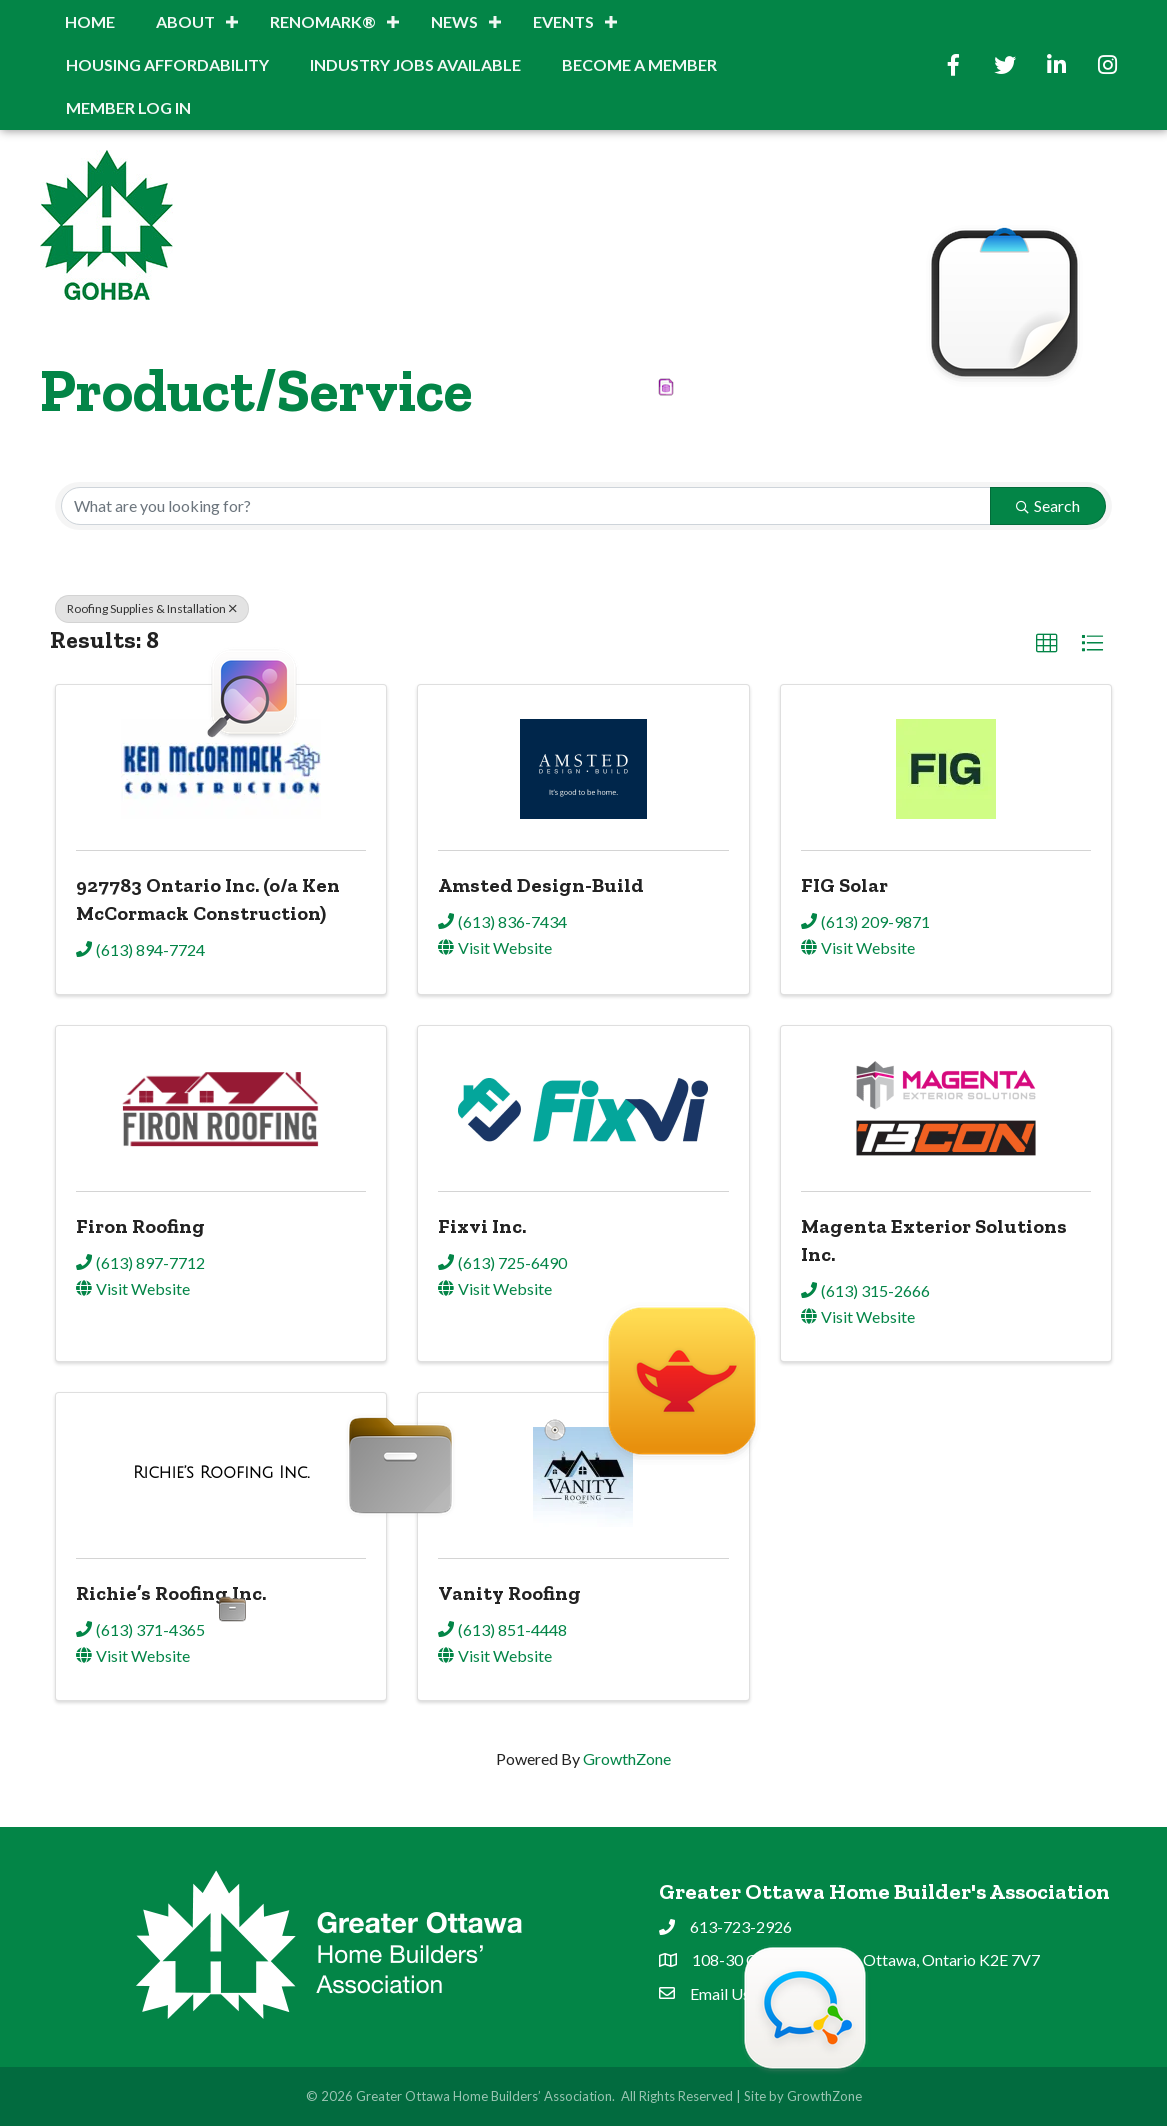  What do you see at coordinates (254, 692) in the screenshot?
I see `open gnome loupe image viewer` at bounding box center [254, 692].